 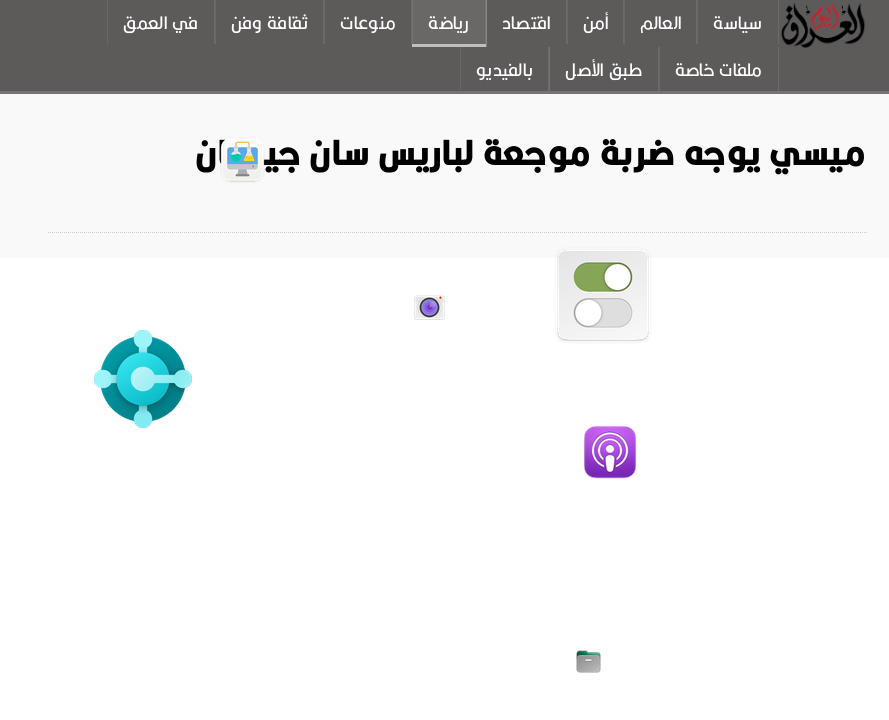 I want to click on open cheese webcam application, so click(x=429, y=307).